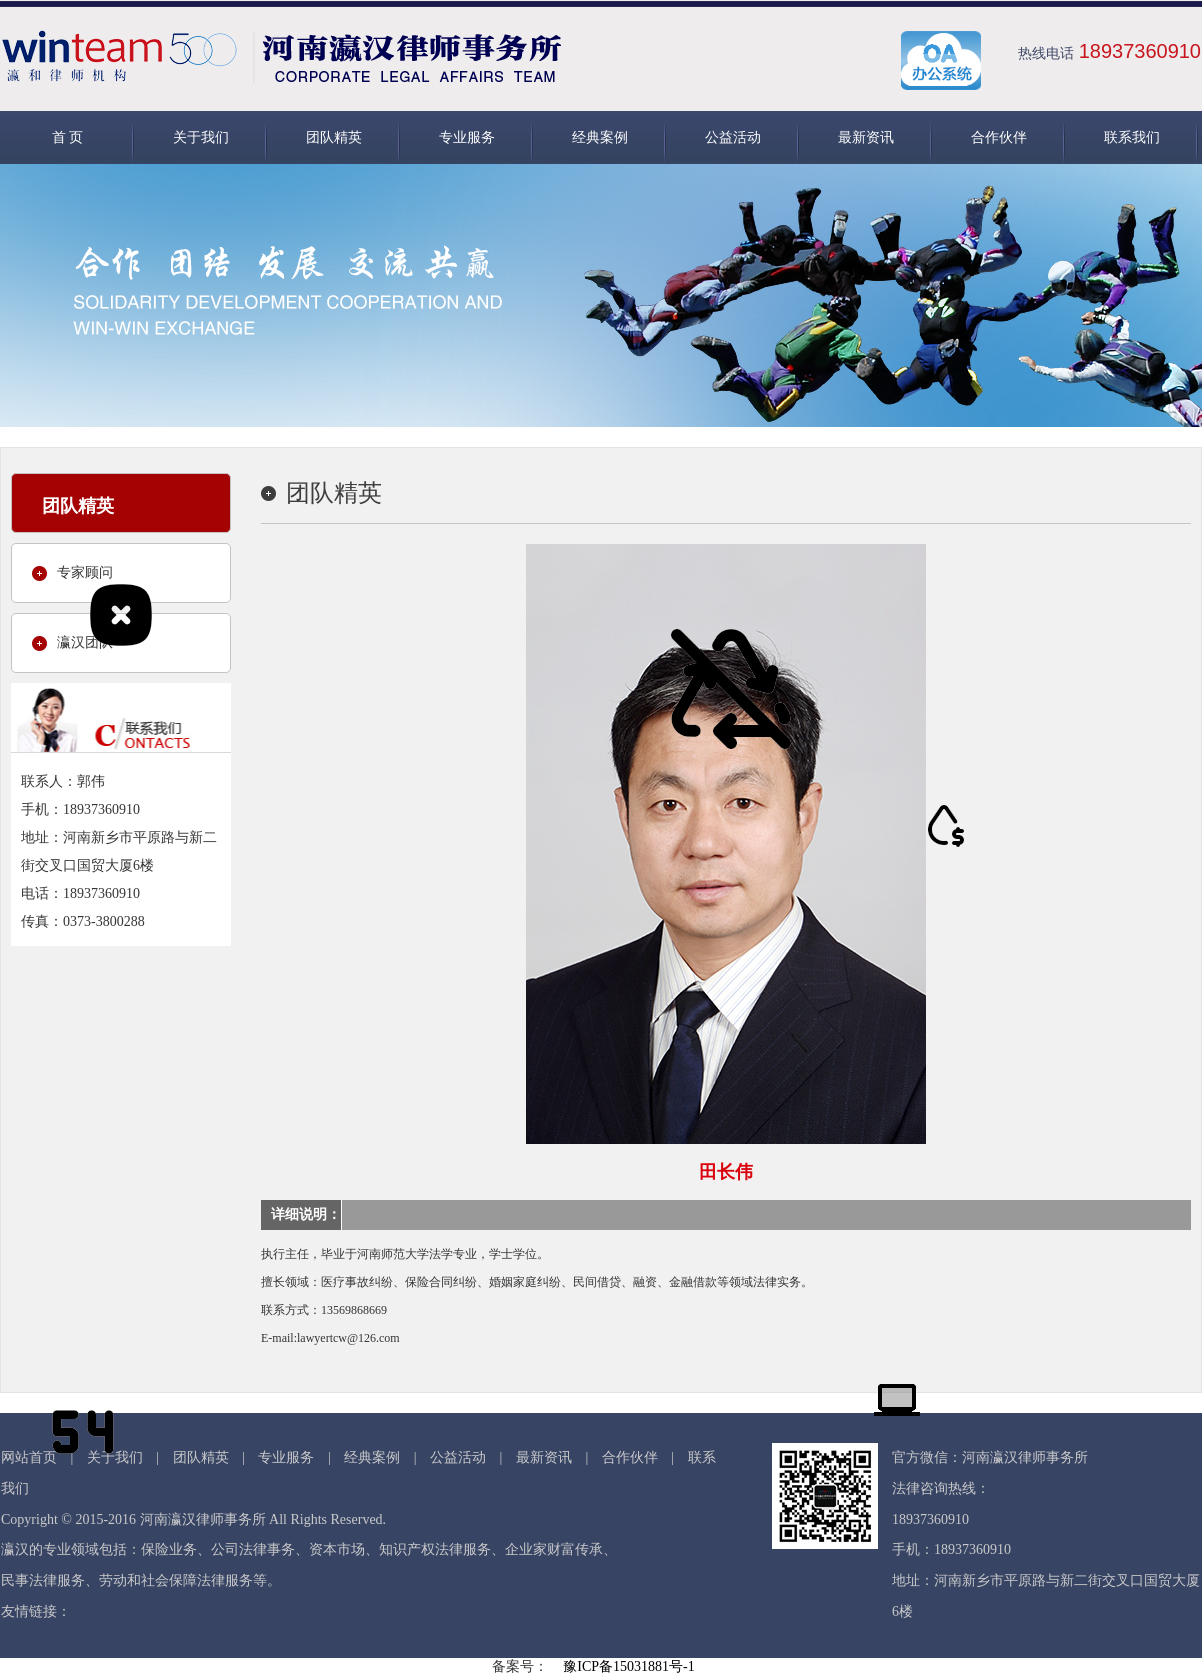 This screenshot has height=1676, width=1202. What do you see at coordinates (83, 1432) in the screenshot?
I see `indicates item number 54 in a list or sequence` at bounding box center [83, 1432].